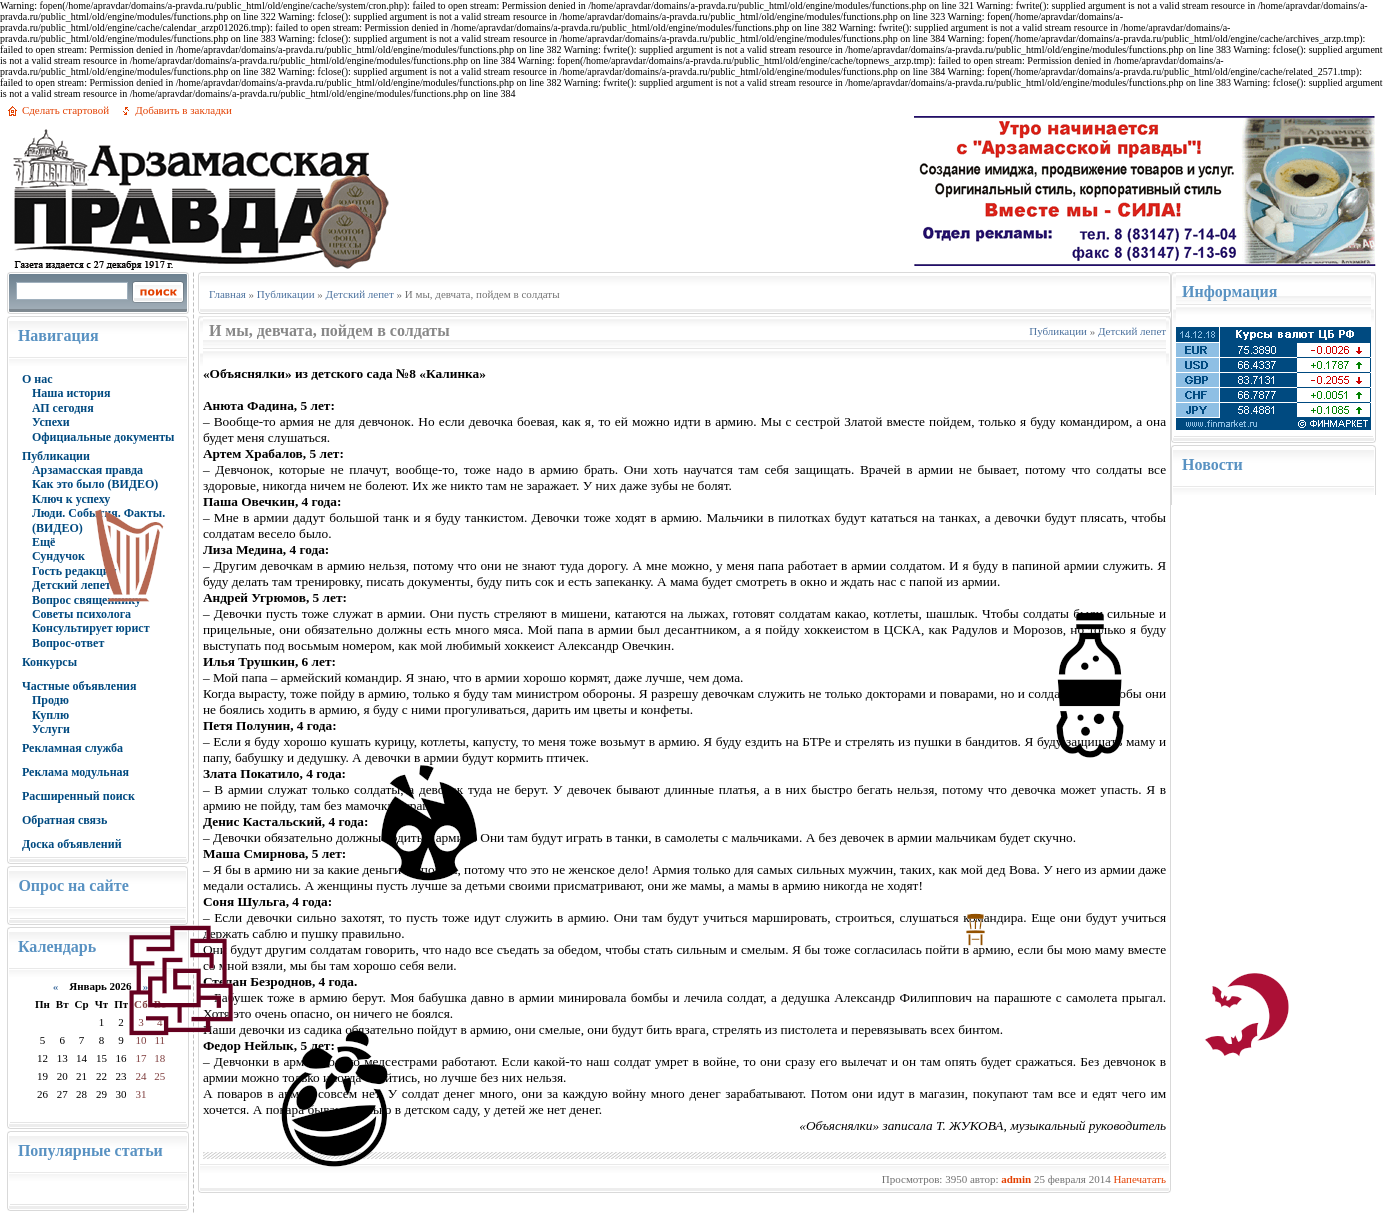 The image size is (1383, 1213). What do you see at coordinates (1247, 1015) in the screenshot?
I see `toggle night mode or dark theme` at bounding box center [1247, 1015].